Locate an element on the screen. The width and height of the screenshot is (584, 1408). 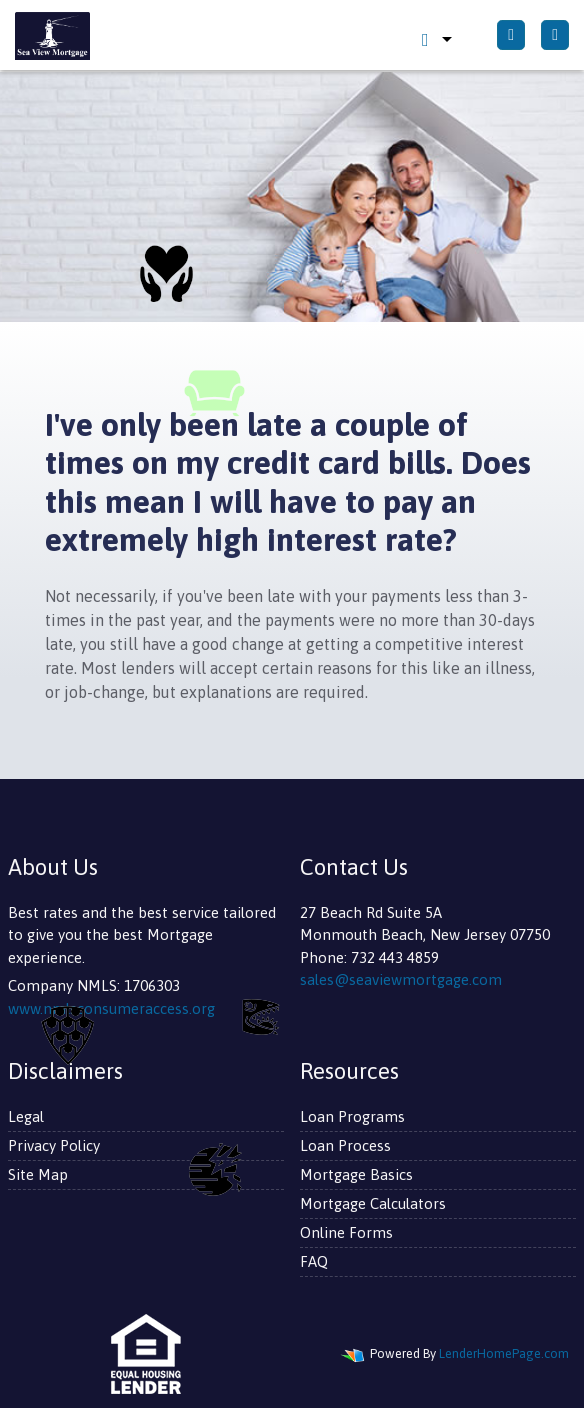
browse furniture or home decor items is located at coordinates (214, 393).